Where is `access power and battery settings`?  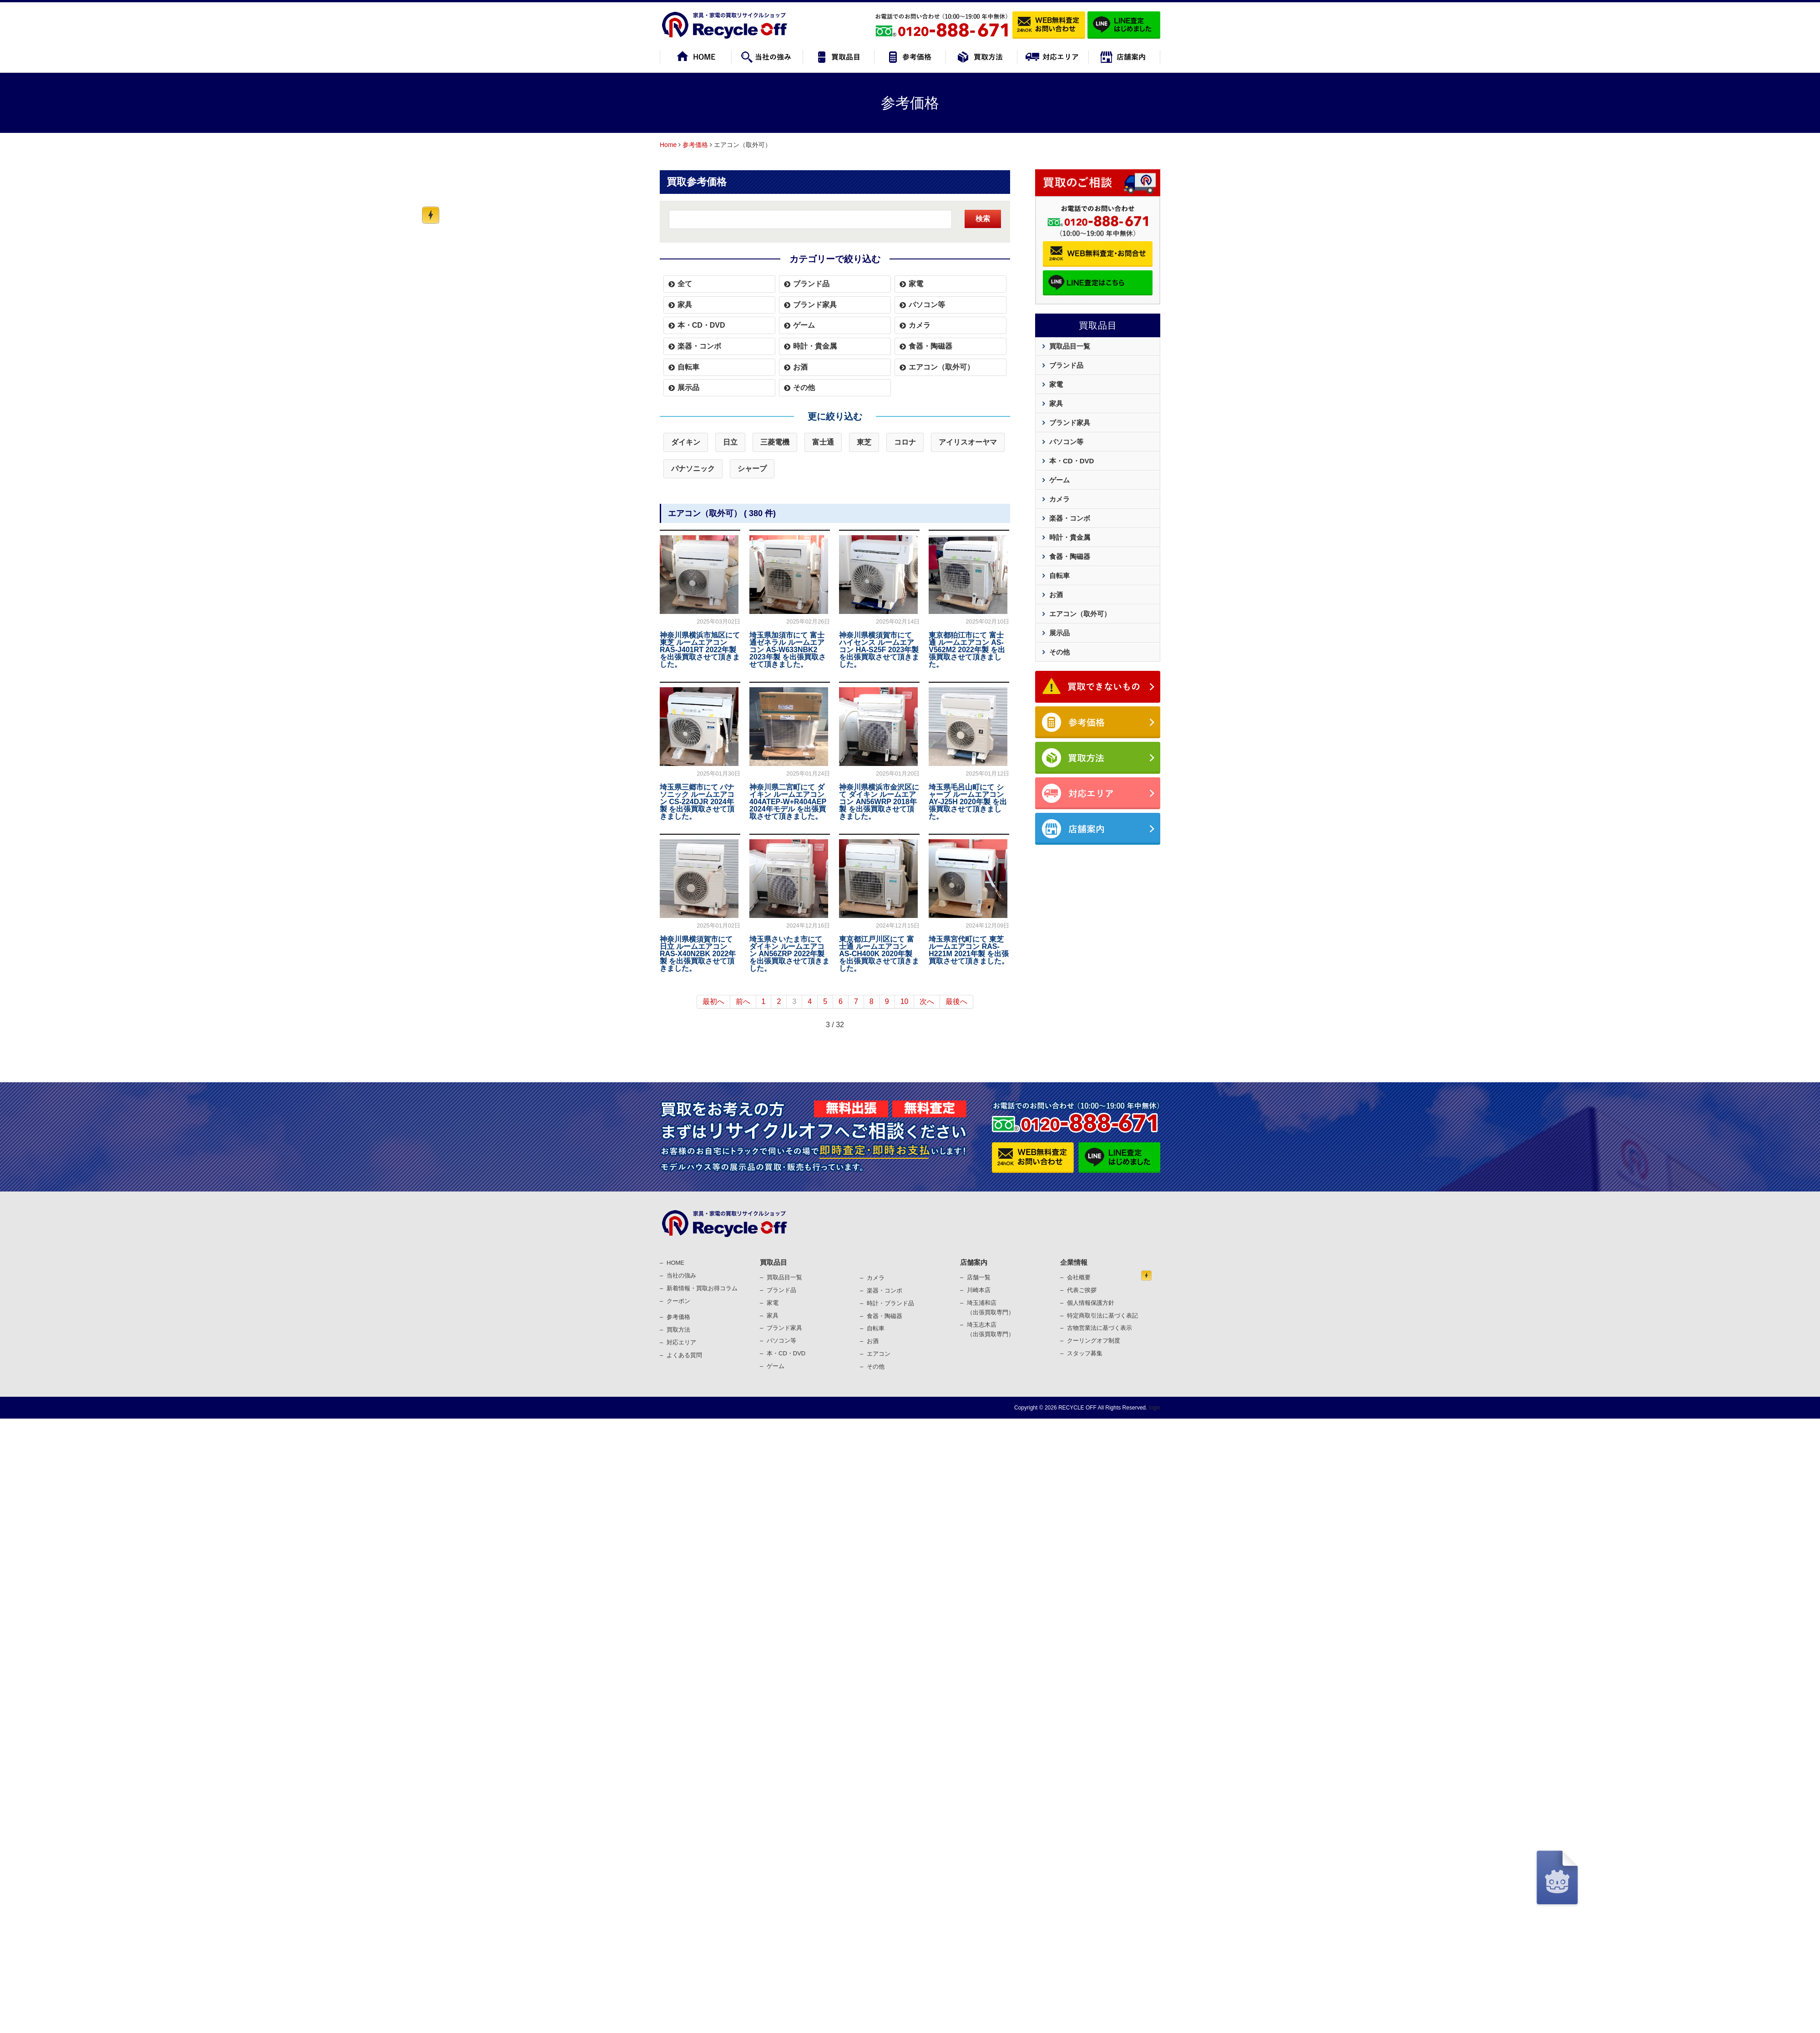
access power and battery settings is located at coordinates (1146, 1275).